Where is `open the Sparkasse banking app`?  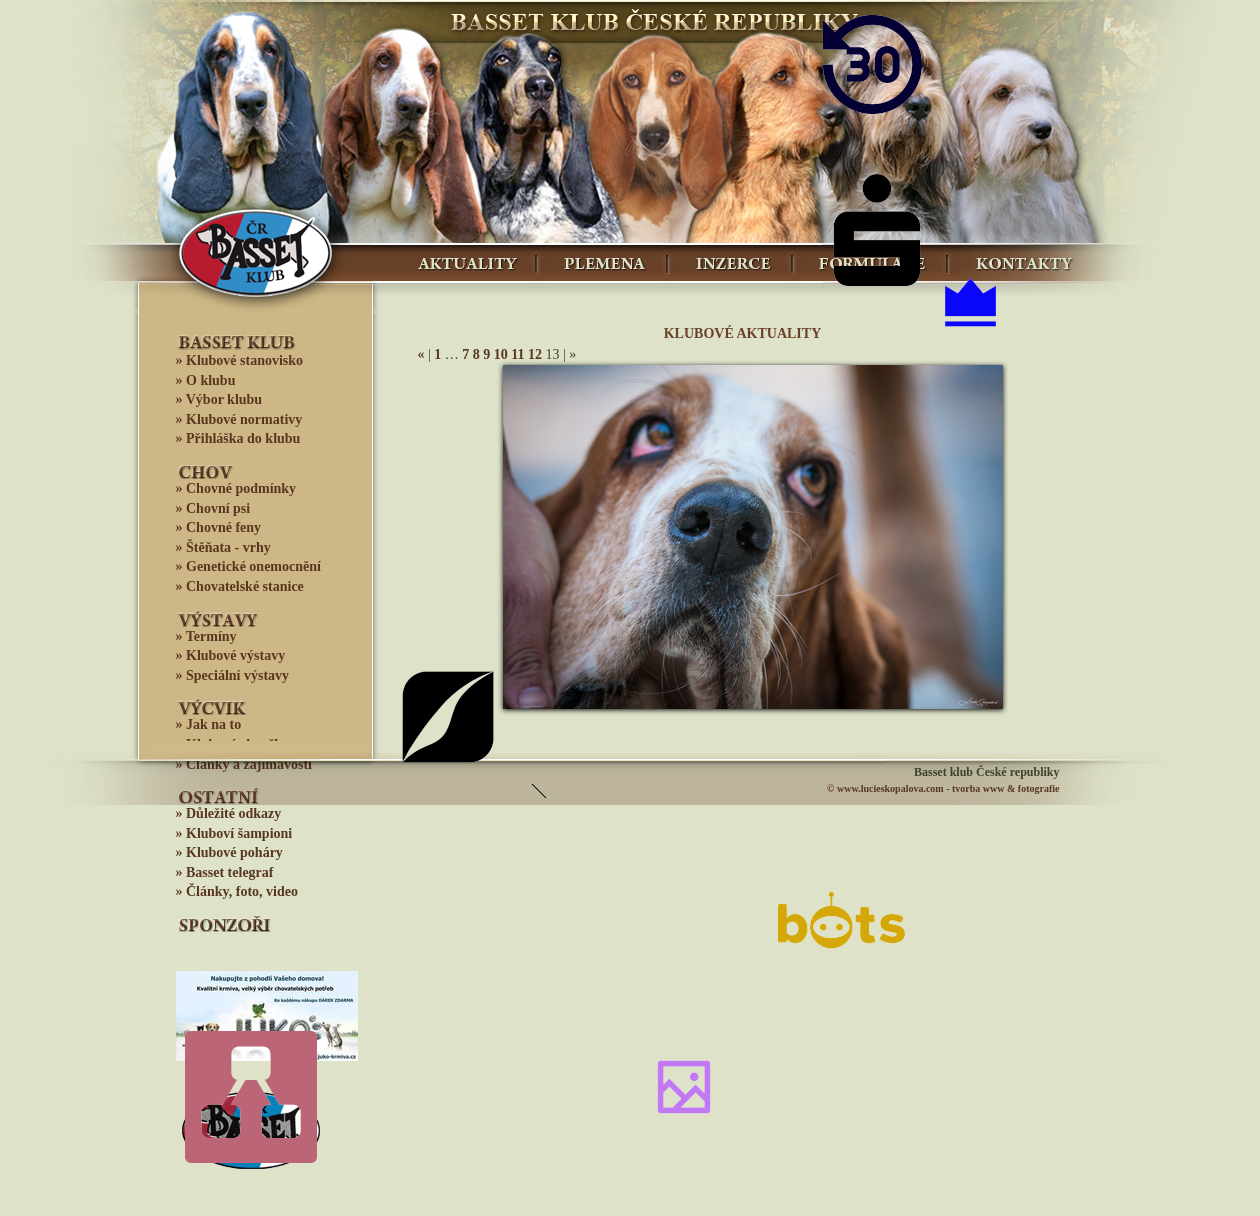
open the Sparkasse banking app is located at coordinates (877, 230).